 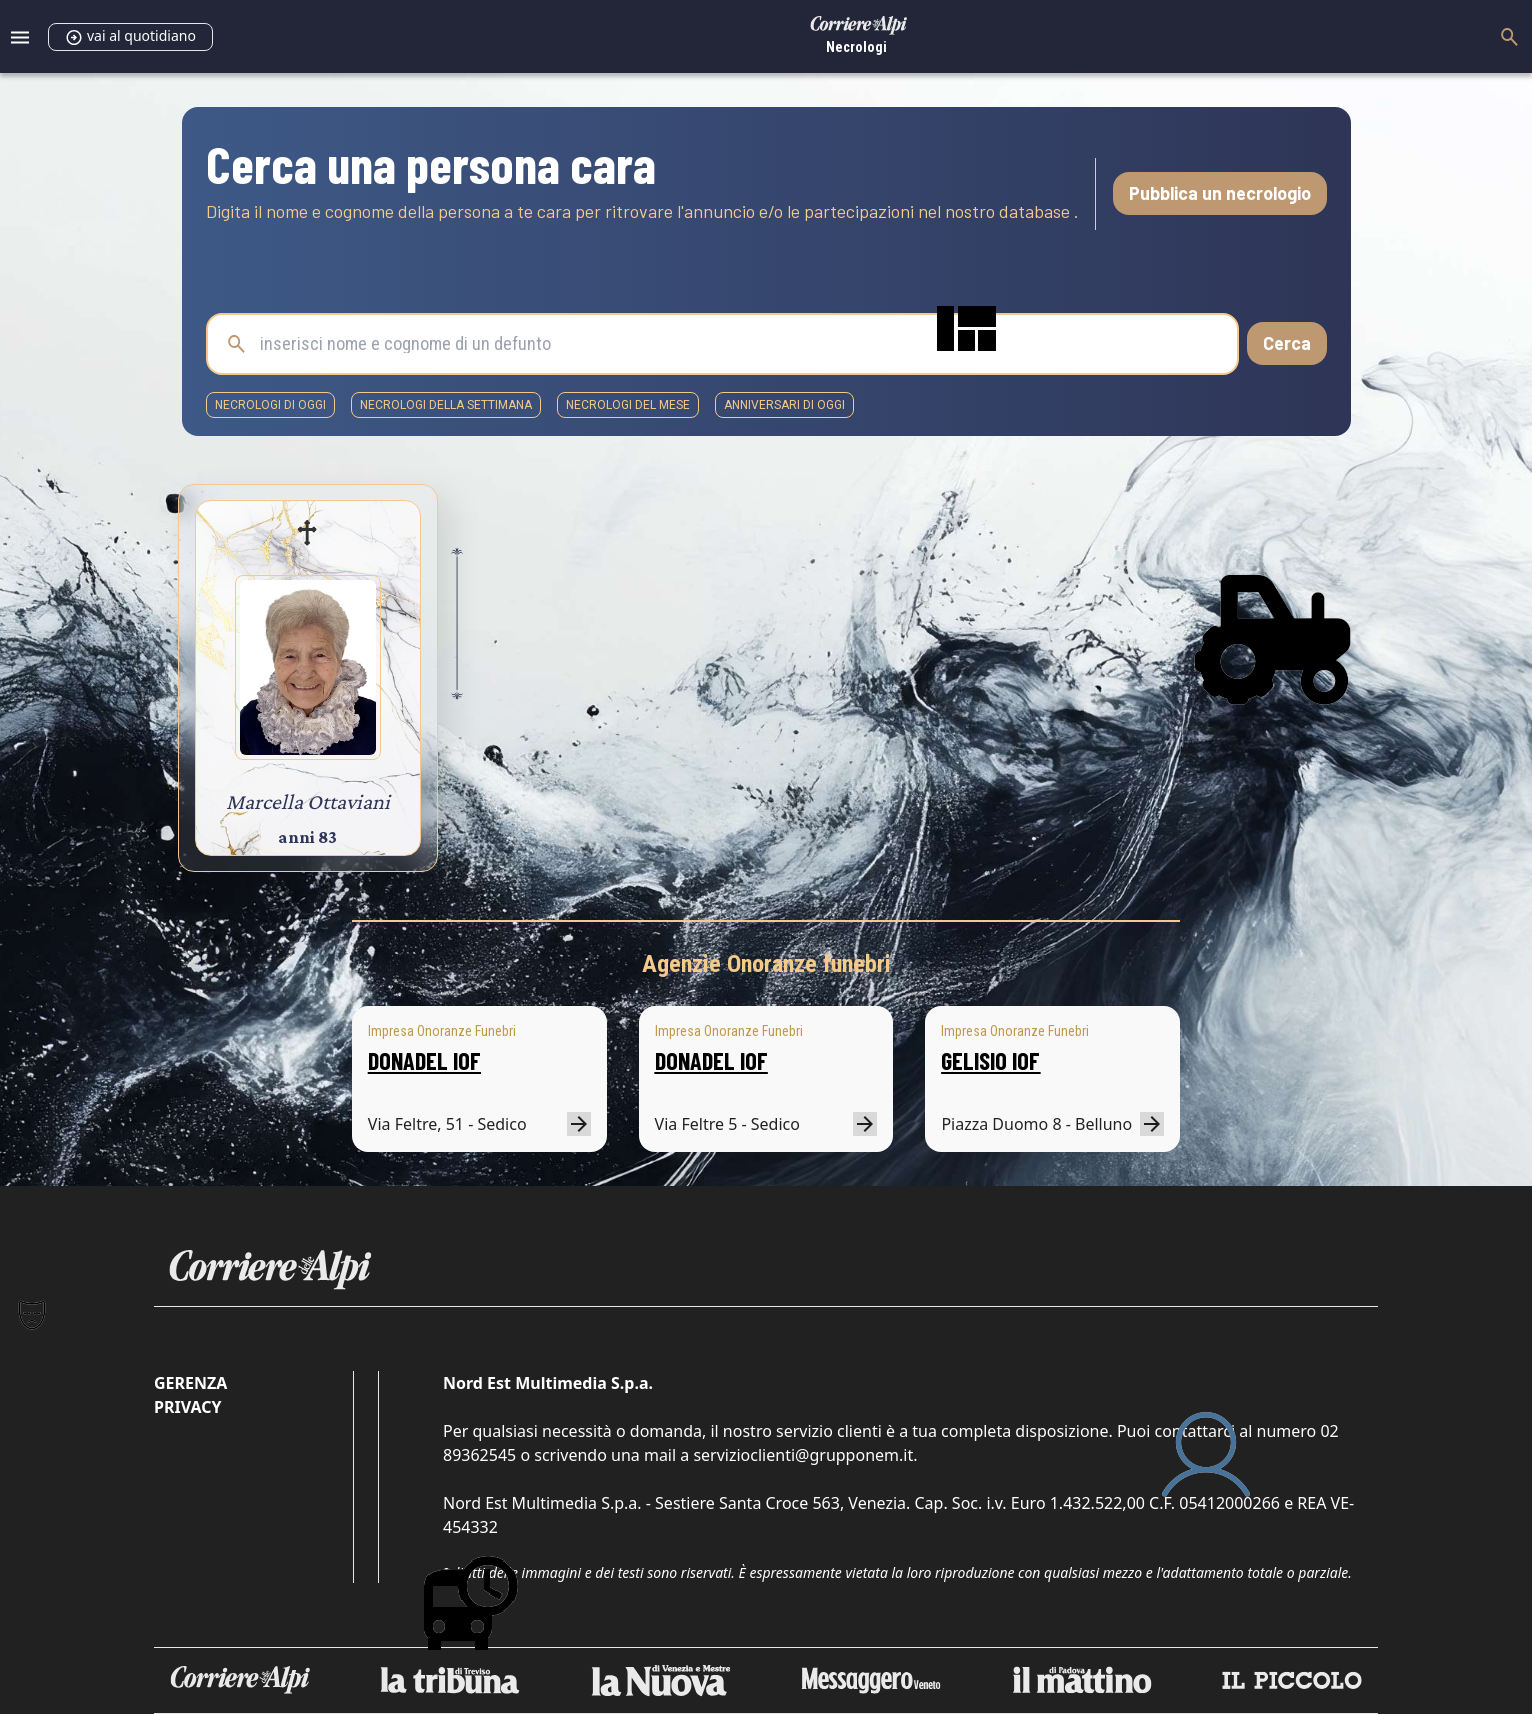 I want to click on view your profile, so click(x=1206, y=1456).